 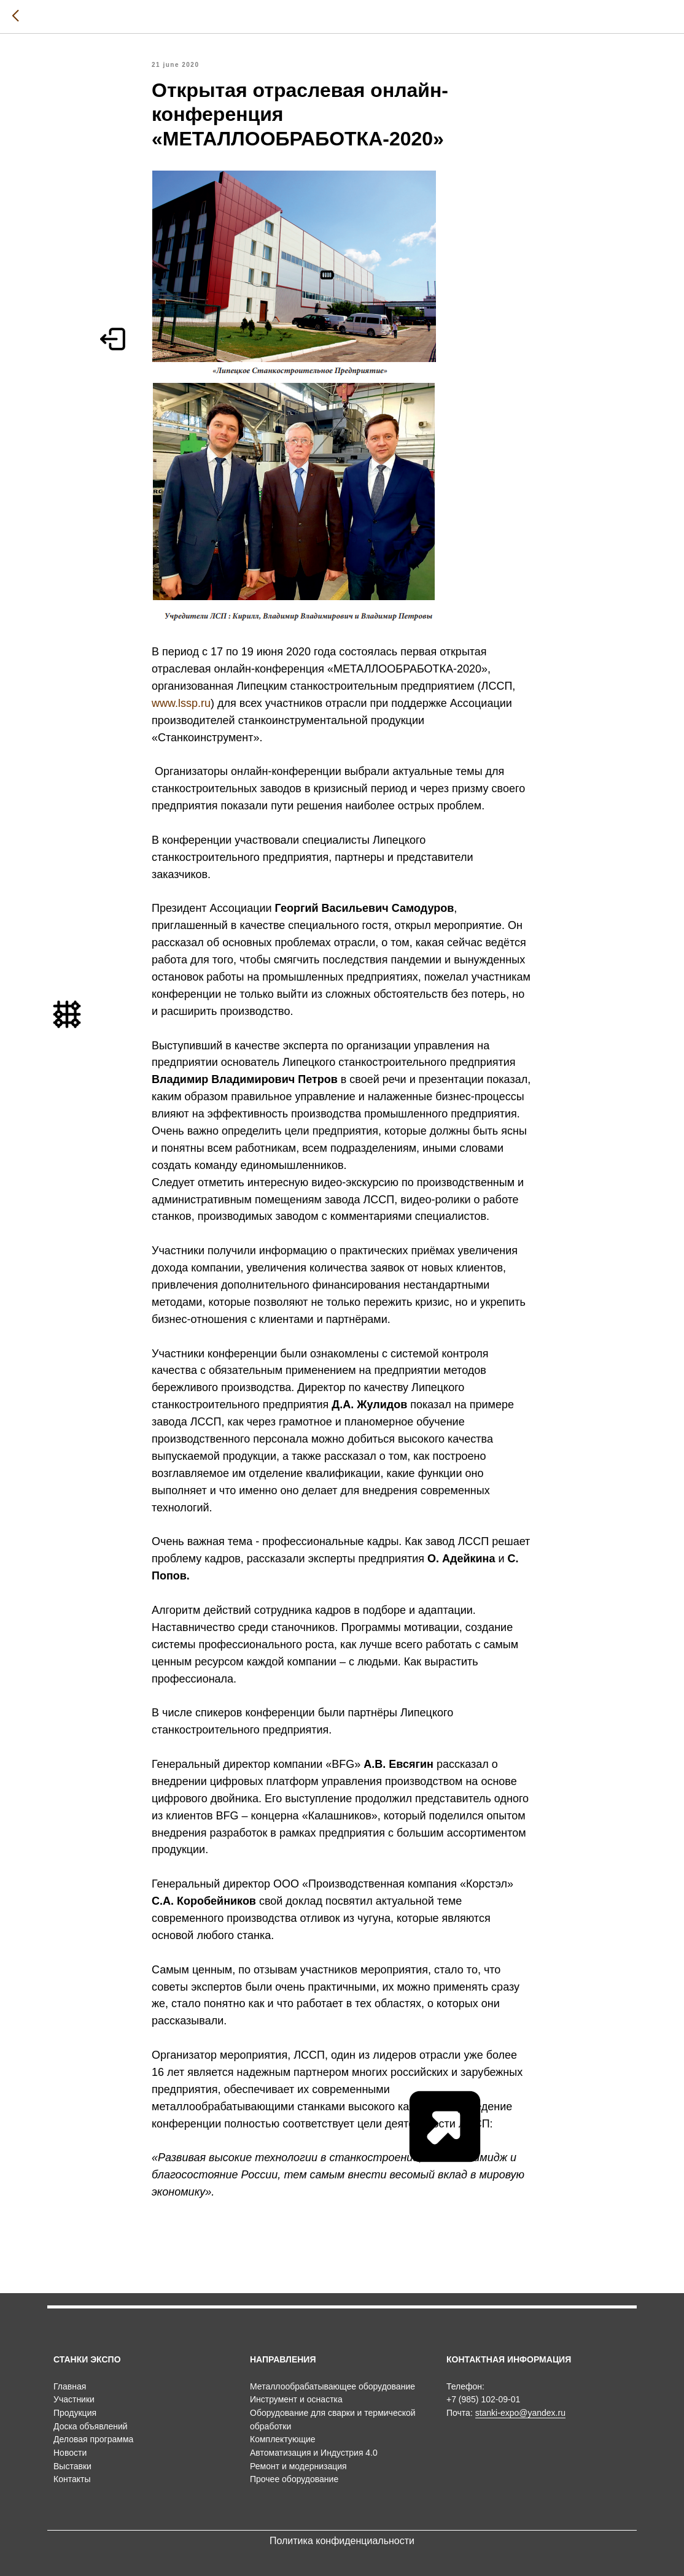 I want to click on log out of your account, so click(x=112, y=339).